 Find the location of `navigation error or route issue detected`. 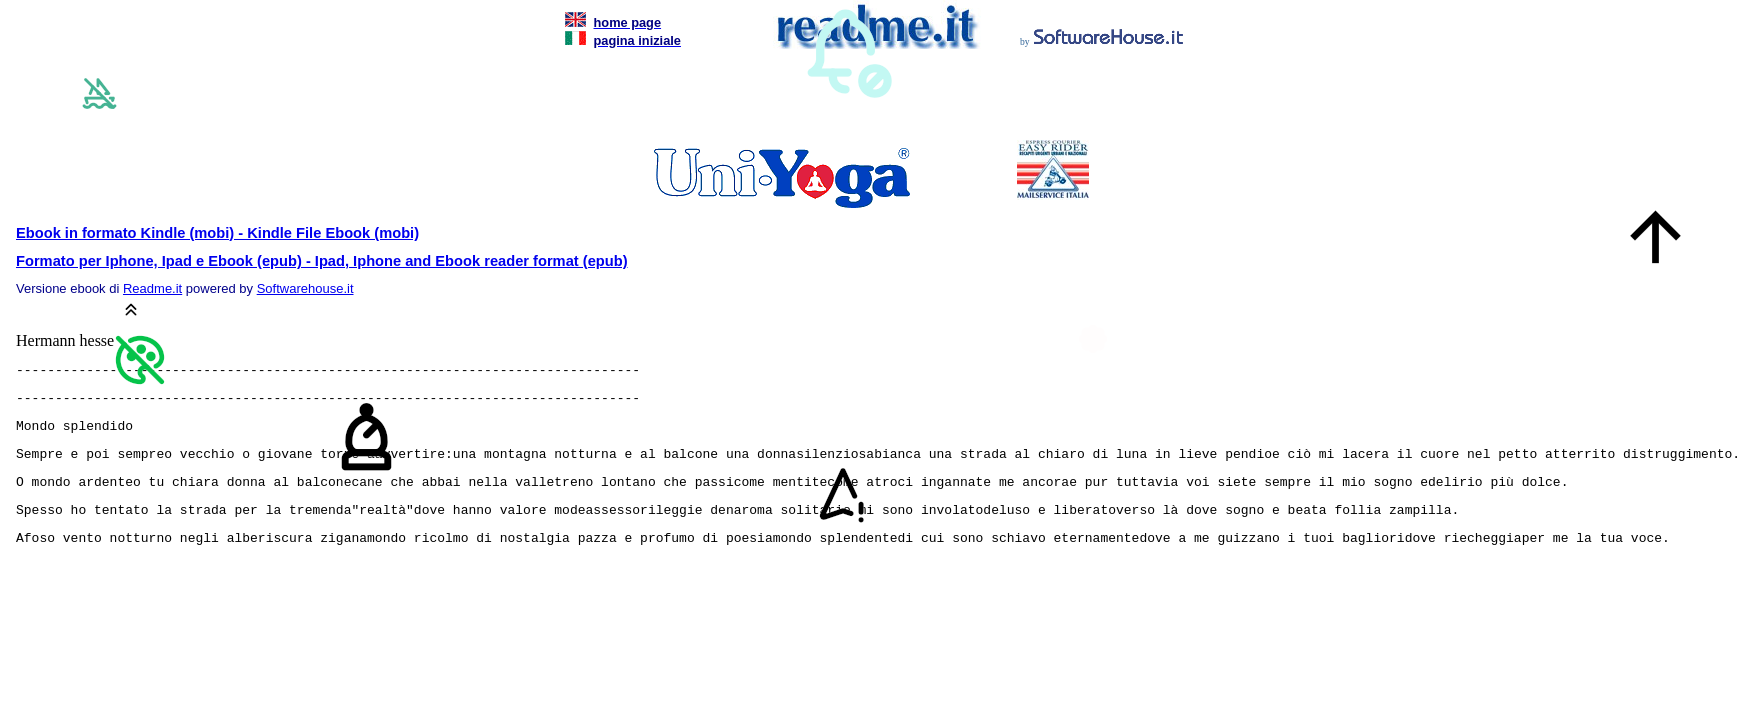

navigation error or route issue detected is located at coordinates (843, 494).